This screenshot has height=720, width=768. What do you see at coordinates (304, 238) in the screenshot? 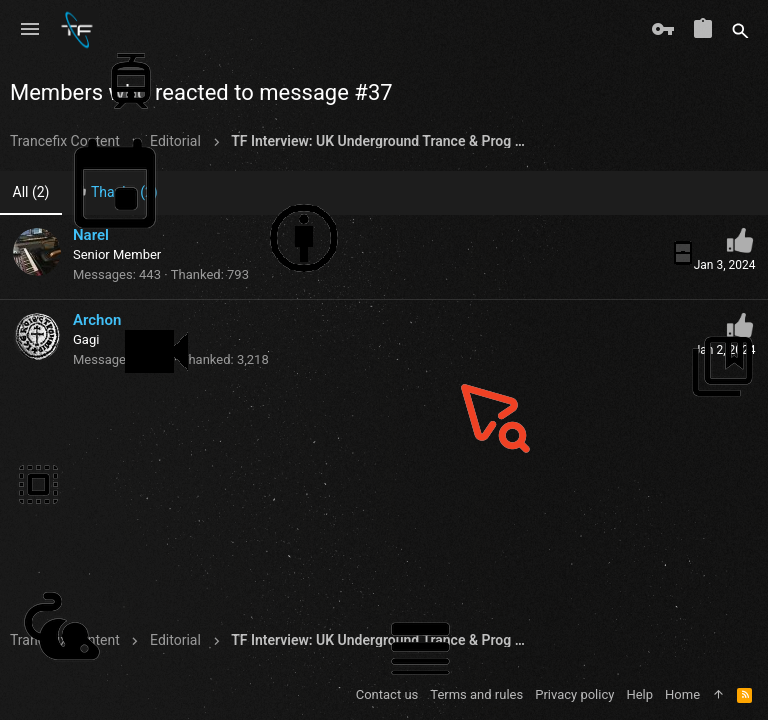
I see `view attribution or credit information` at bounding box center [304, 238].